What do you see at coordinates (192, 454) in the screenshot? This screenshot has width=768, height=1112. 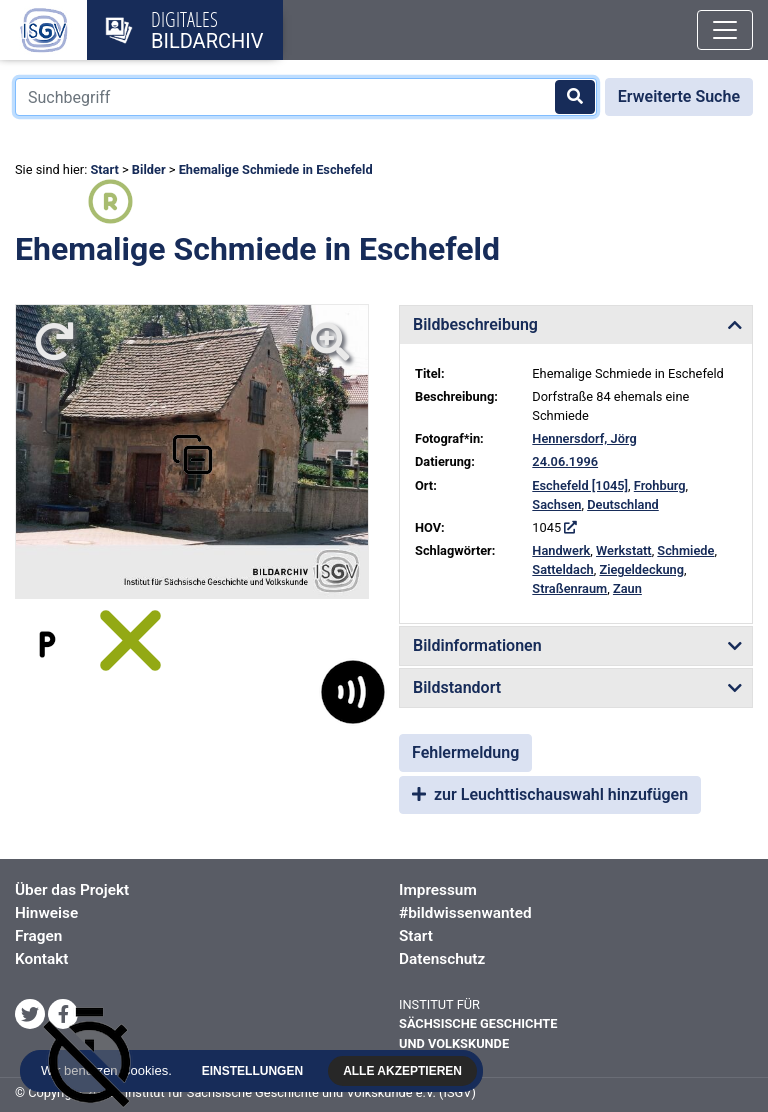 I see `remove item from clipboard` at bounding box center [192, 454].